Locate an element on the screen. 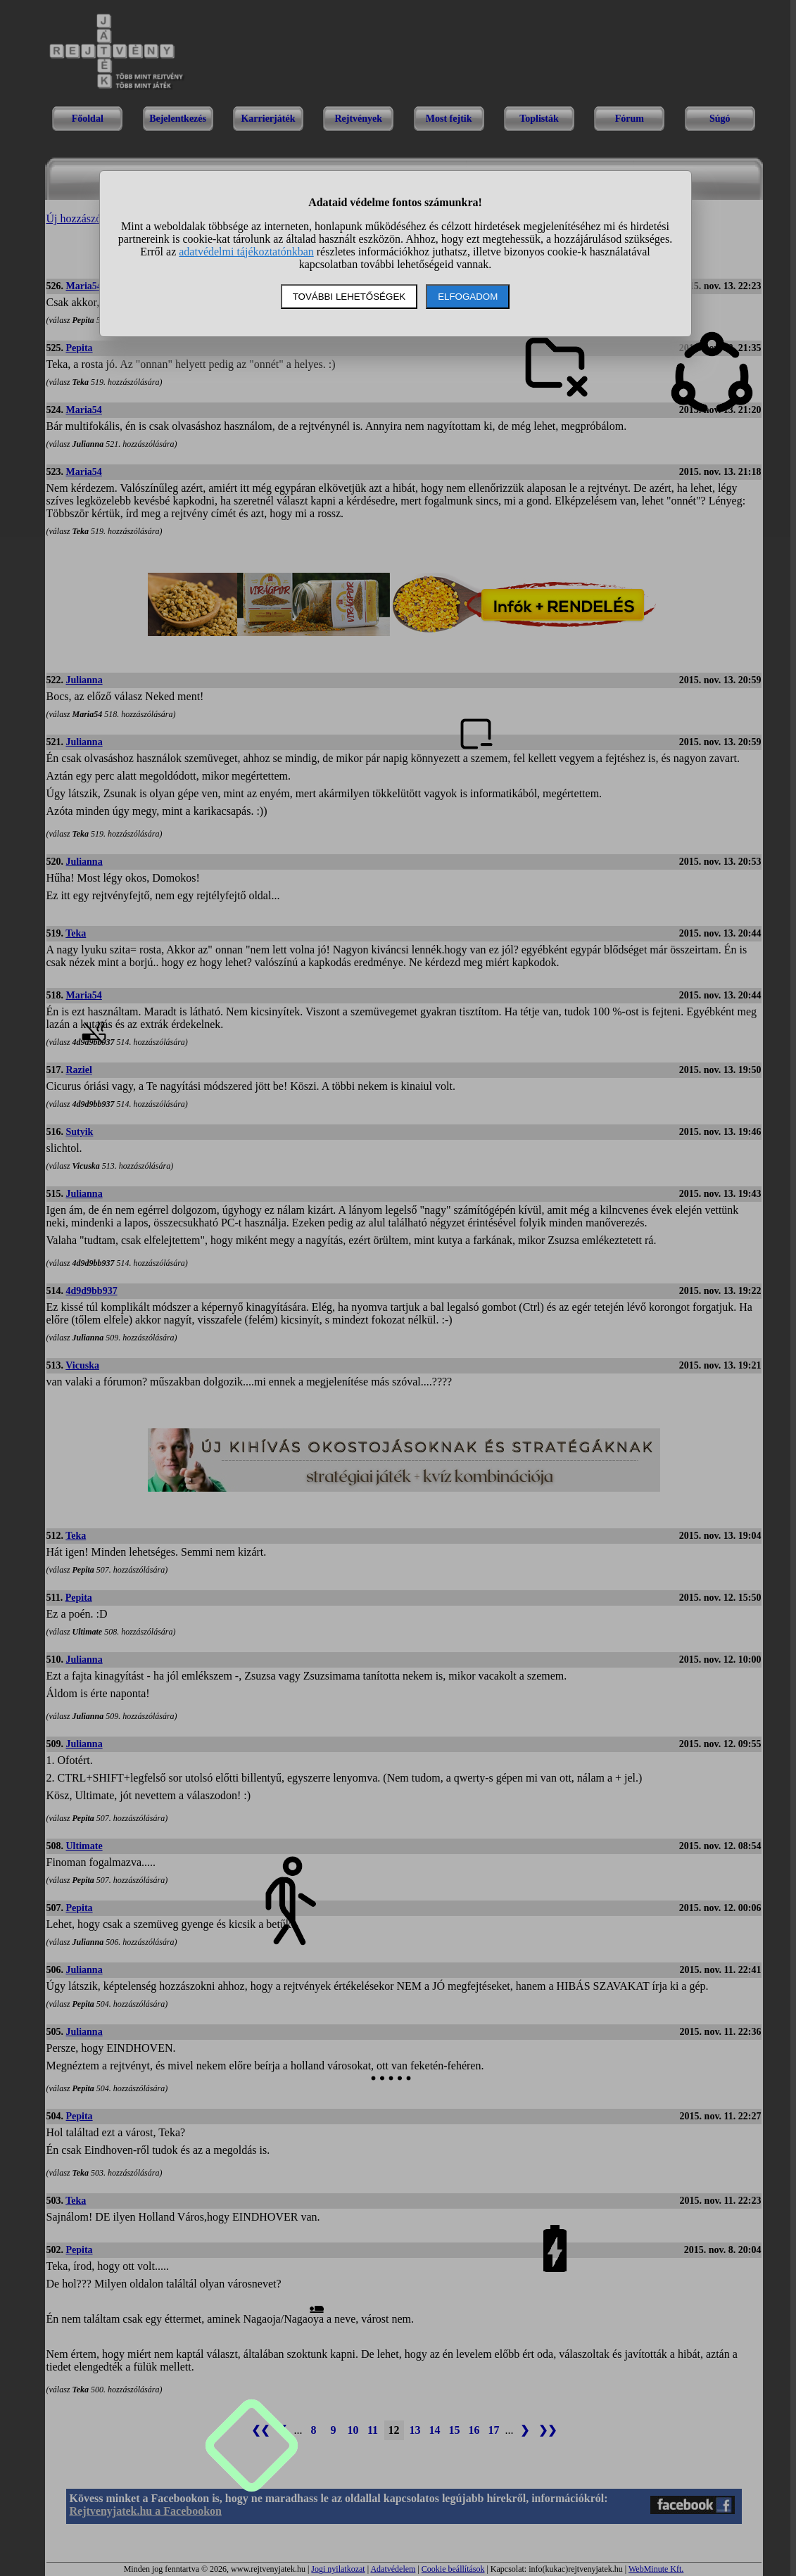 Image resolution: width=796 pixels, height=2576 pixels. indicates a divider or separator between content sections is located at coordinates (391, 2078).